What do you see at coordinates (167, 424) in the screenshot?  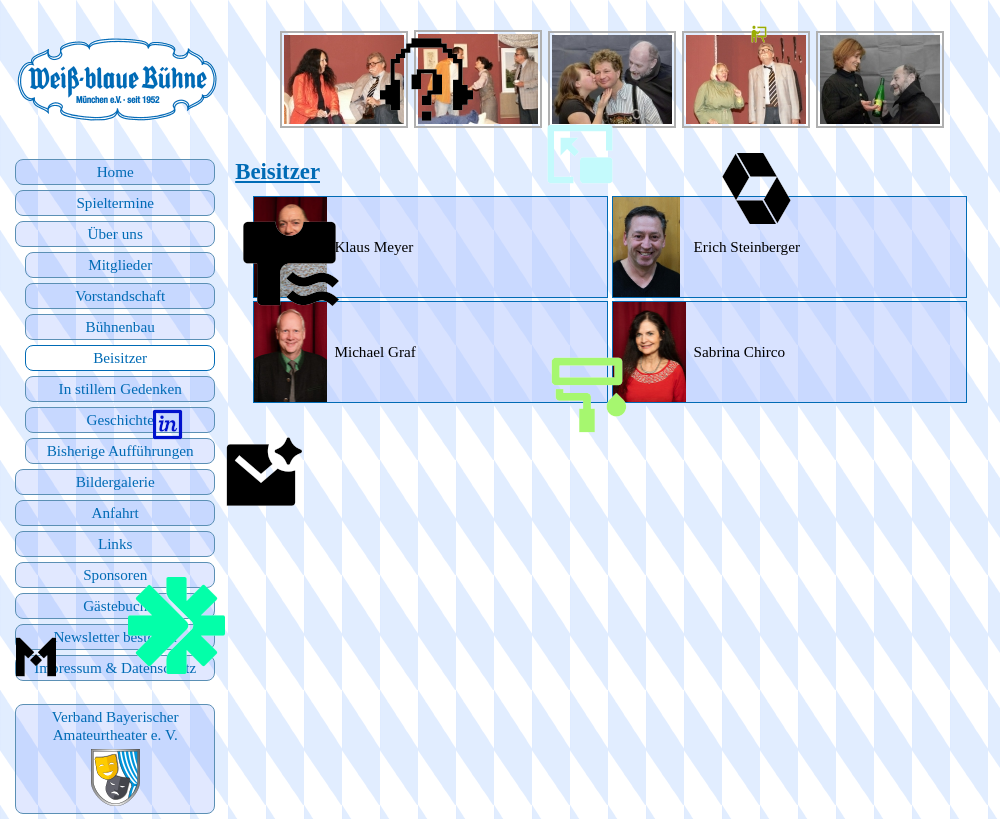 I see `open InVision app` at bounding box center [167, 424].